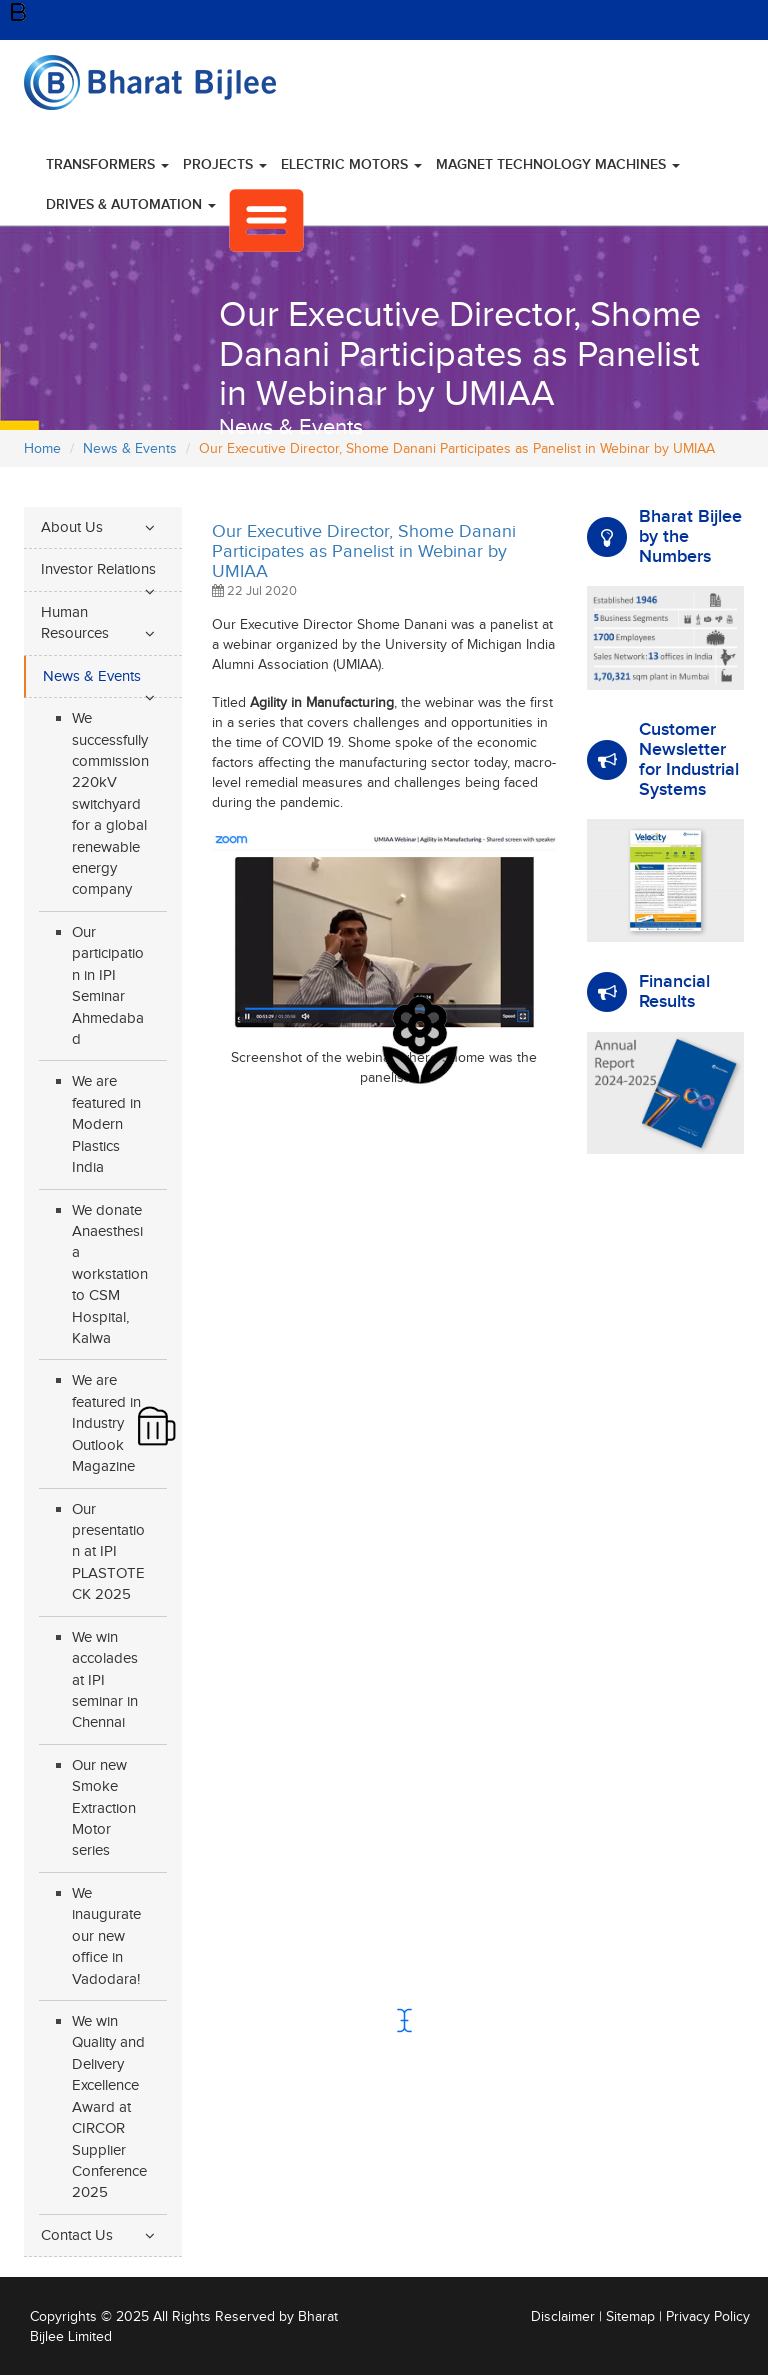  Describe the element at coordinates (420, 1042) in the screenshot. I see `find nearby florists or flower shops` at that location.